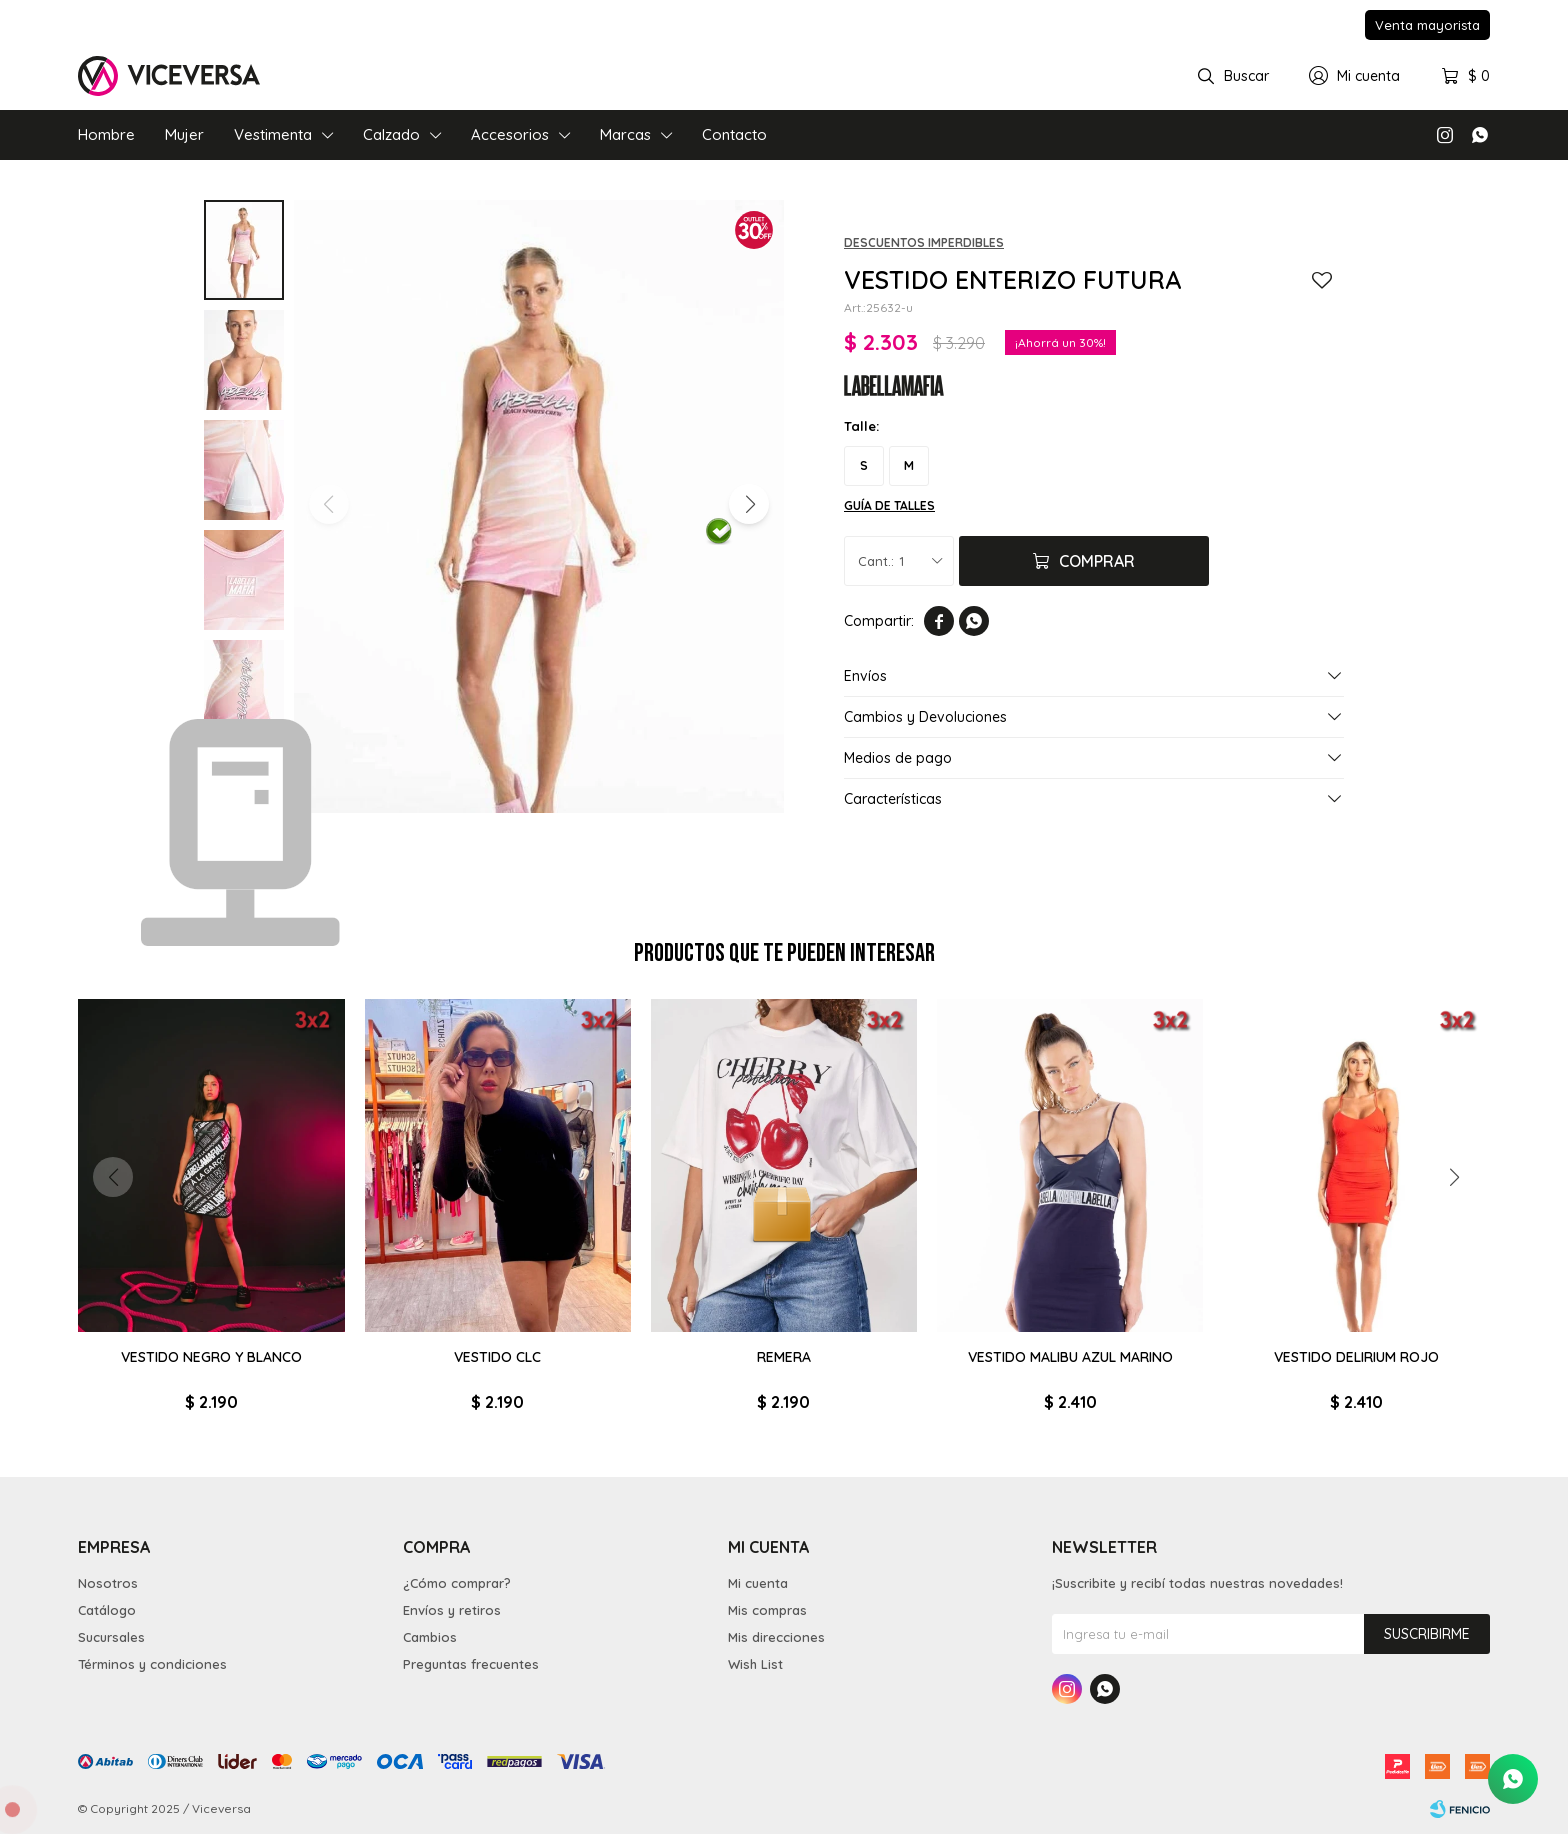 The image size is (1568, 1834). I want to click on indicates a default or selected item, so click(719, 531).